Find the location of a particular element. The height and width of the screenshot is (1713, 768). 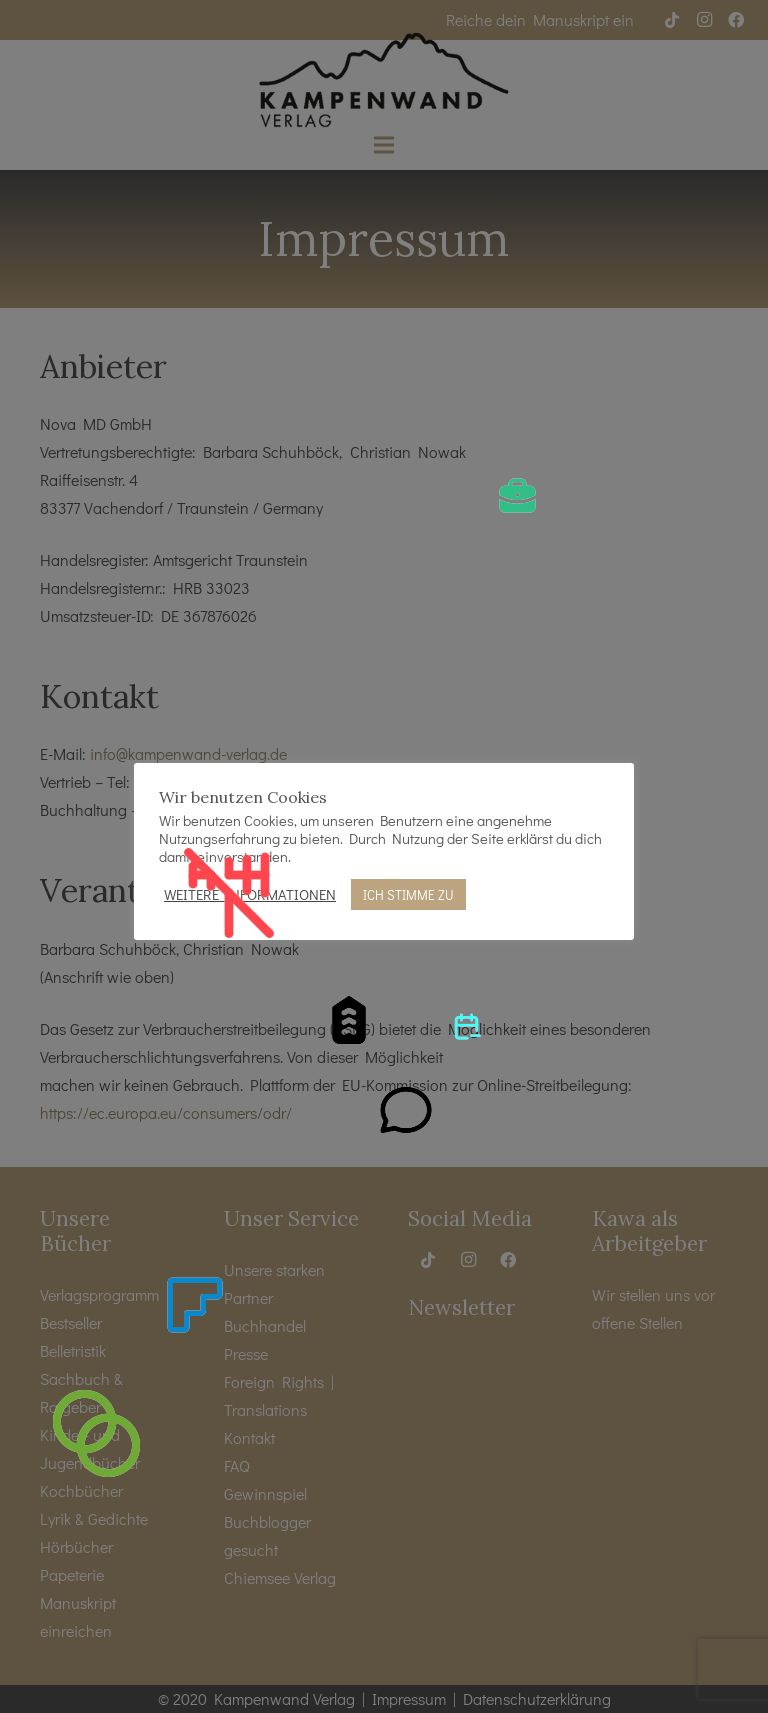

remove an event from your calendar is located at coordinates (466, 1026).